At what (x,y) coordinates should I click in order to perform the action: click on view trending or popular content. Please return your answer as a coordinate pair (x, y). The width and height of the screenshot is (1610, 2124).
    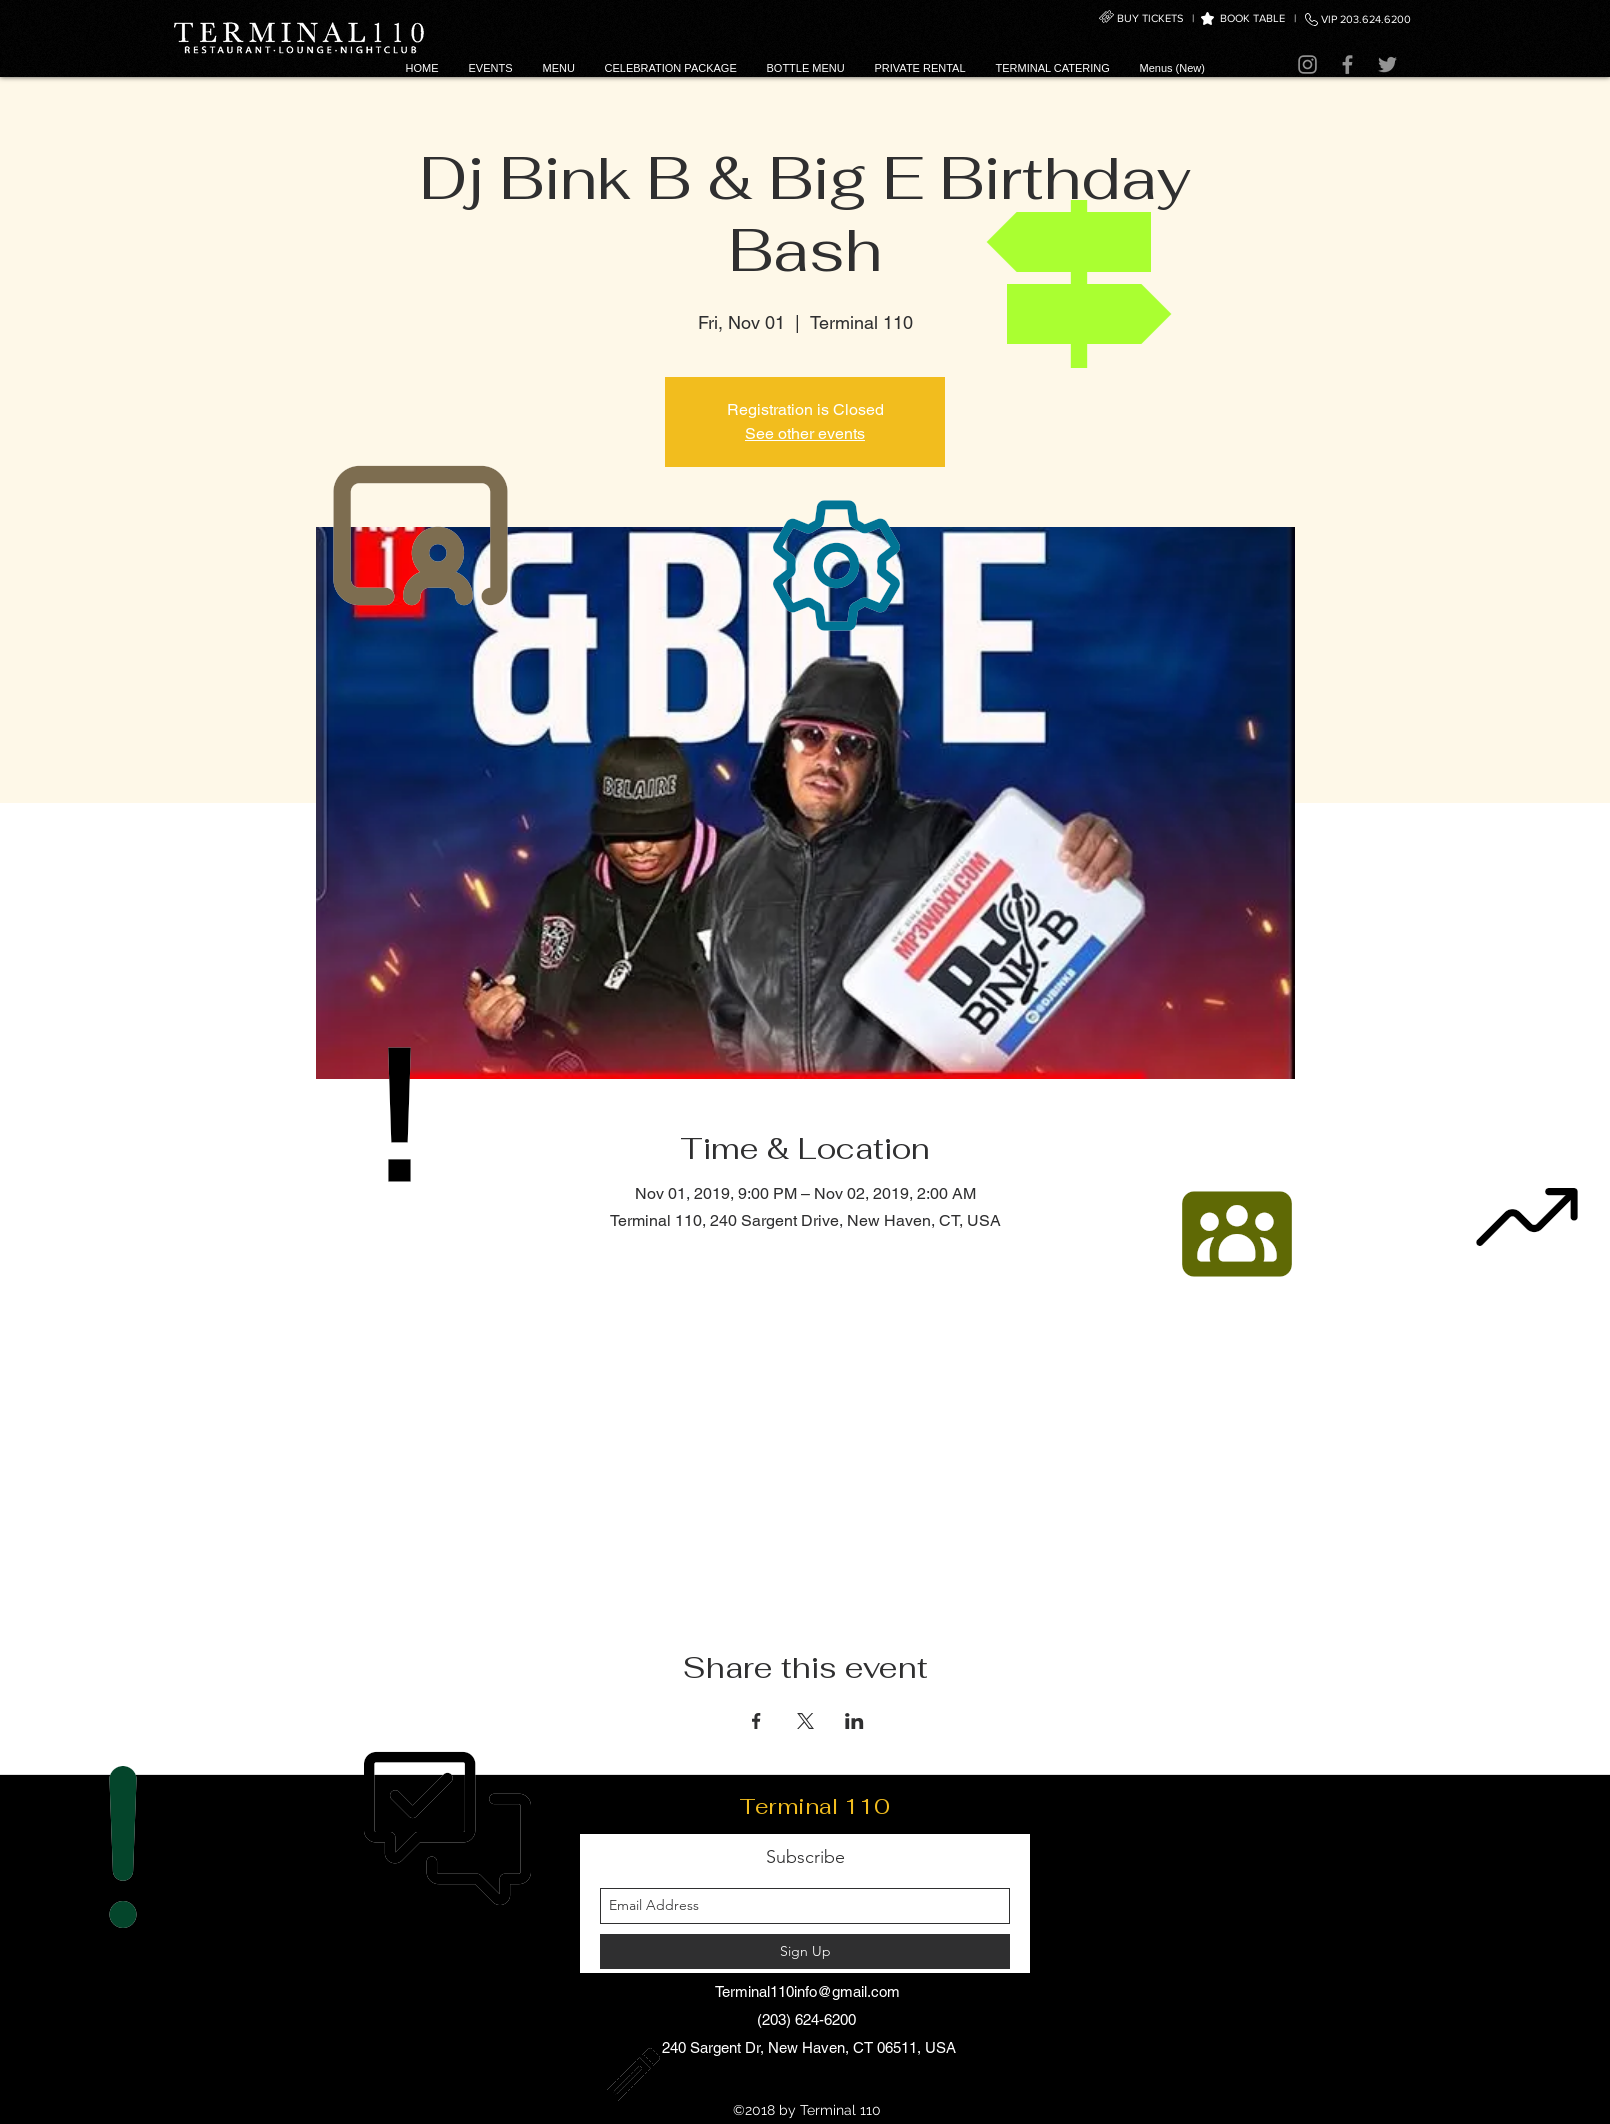
    Looking at the image, I should click on (1527, 1217).